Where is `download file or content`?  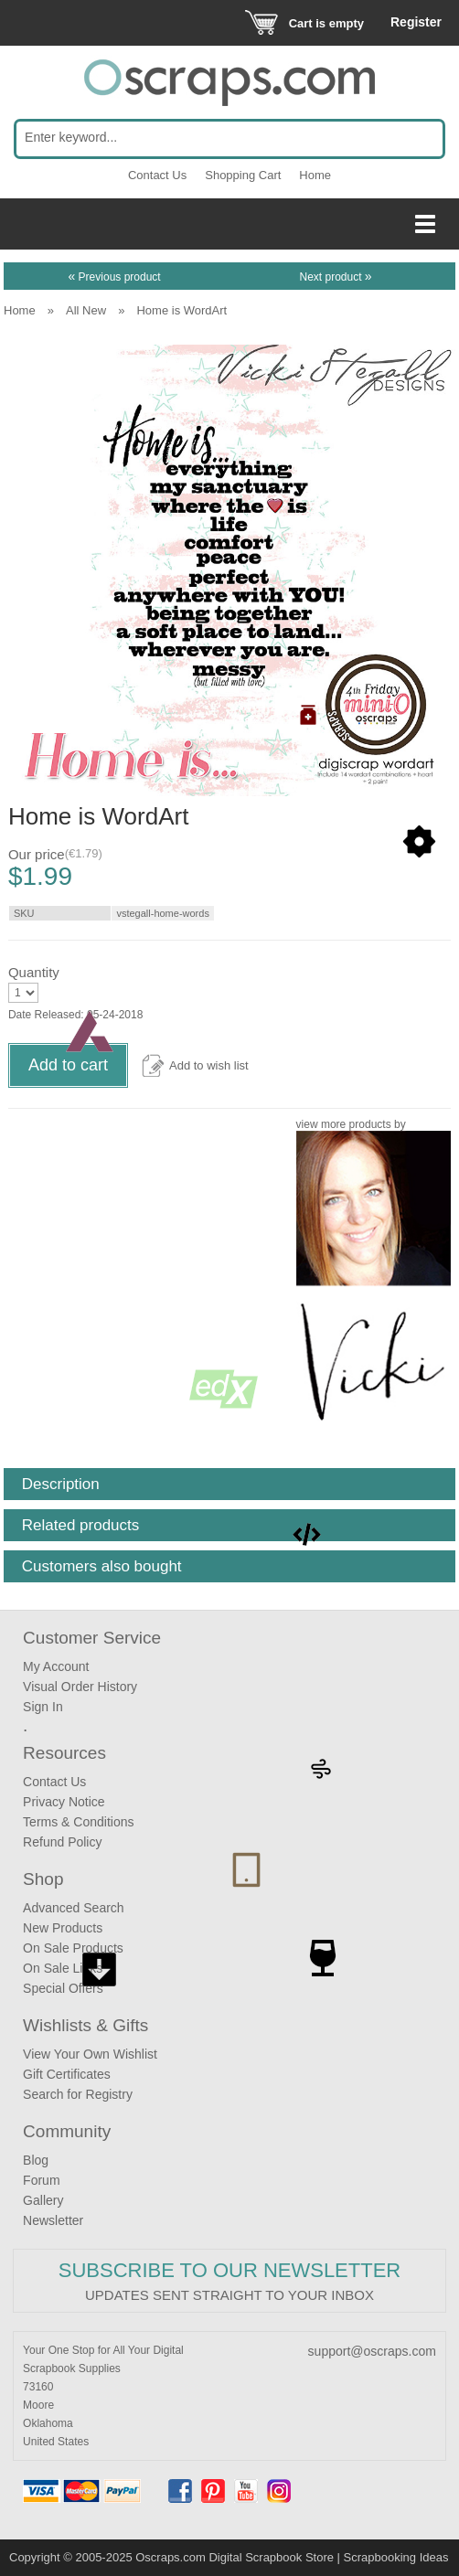 download file or content is located at coordinates (99, 1969).